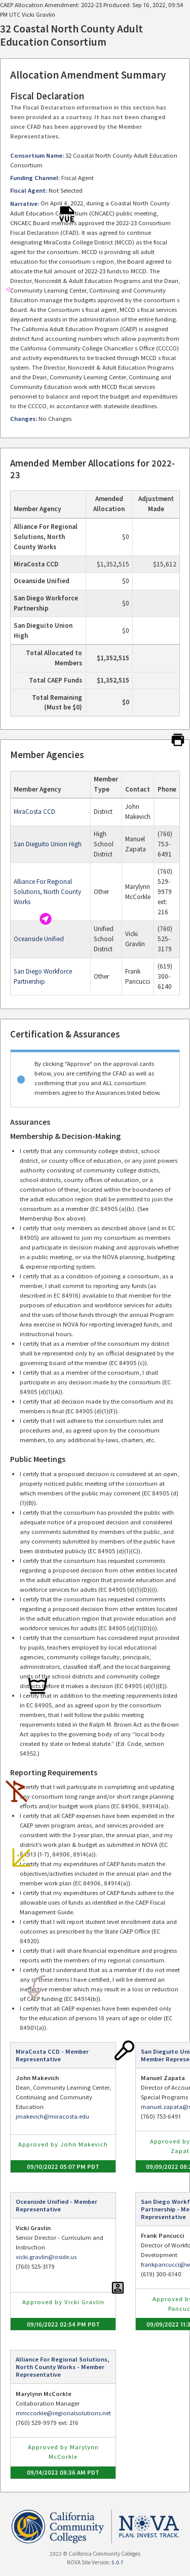 This screenshot has width=190, height=2576. Describe the element at coordinates (67, 214) in the screenshot. I see `a Vue.js framework file` at that location.